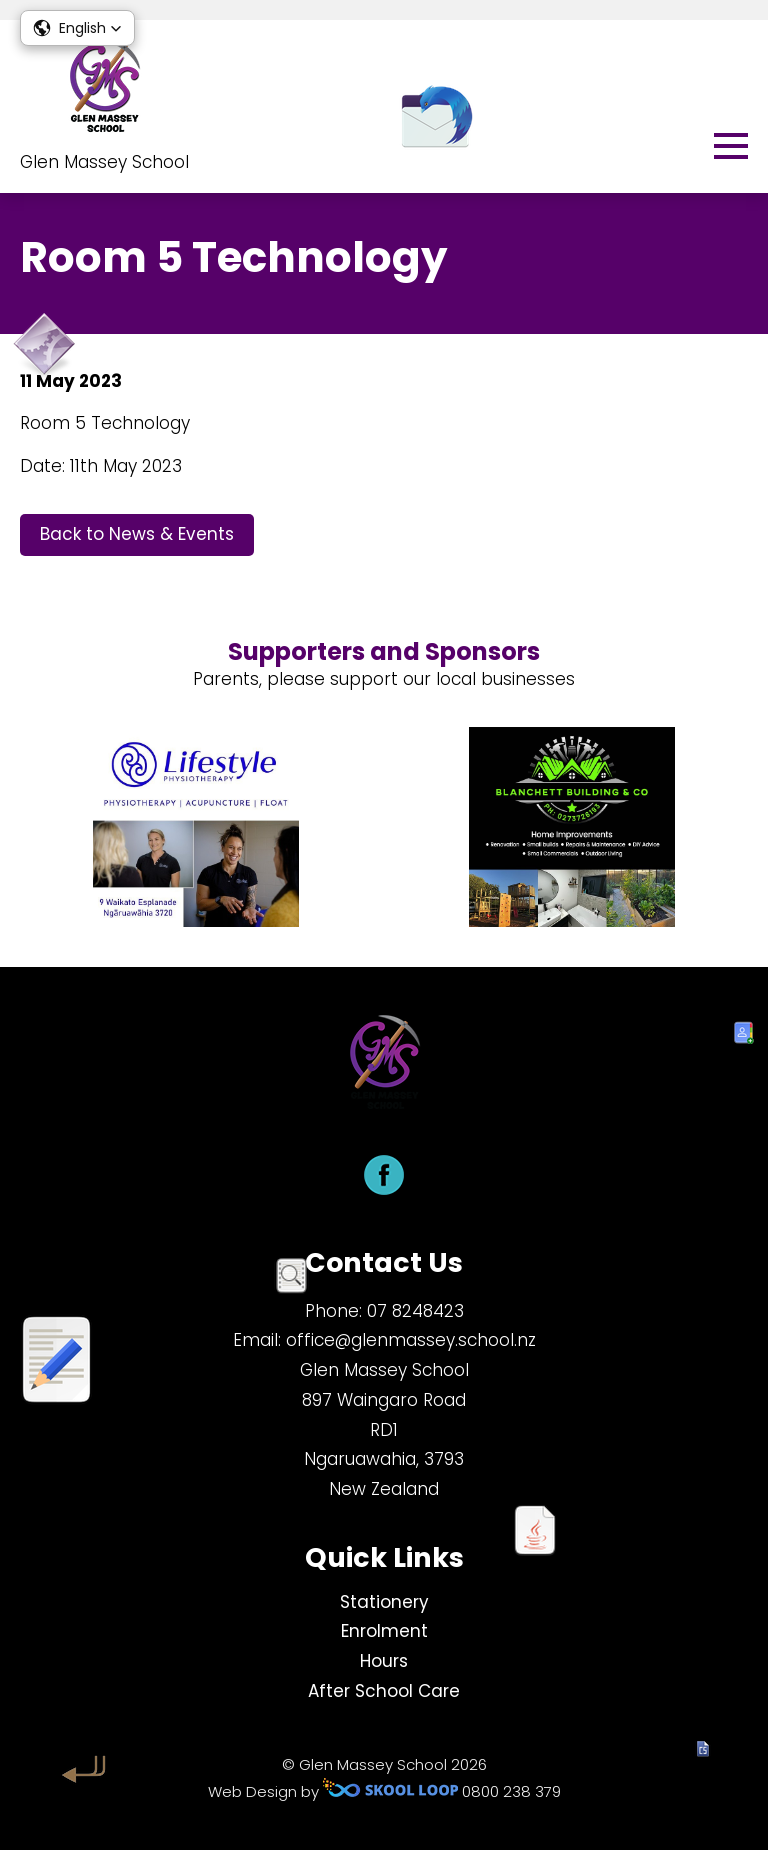 This screenshot has height=1850, width=768. Describe the element at coordinates (45, 345) in the screenshot. I see `indicates an executable program file` at that location.